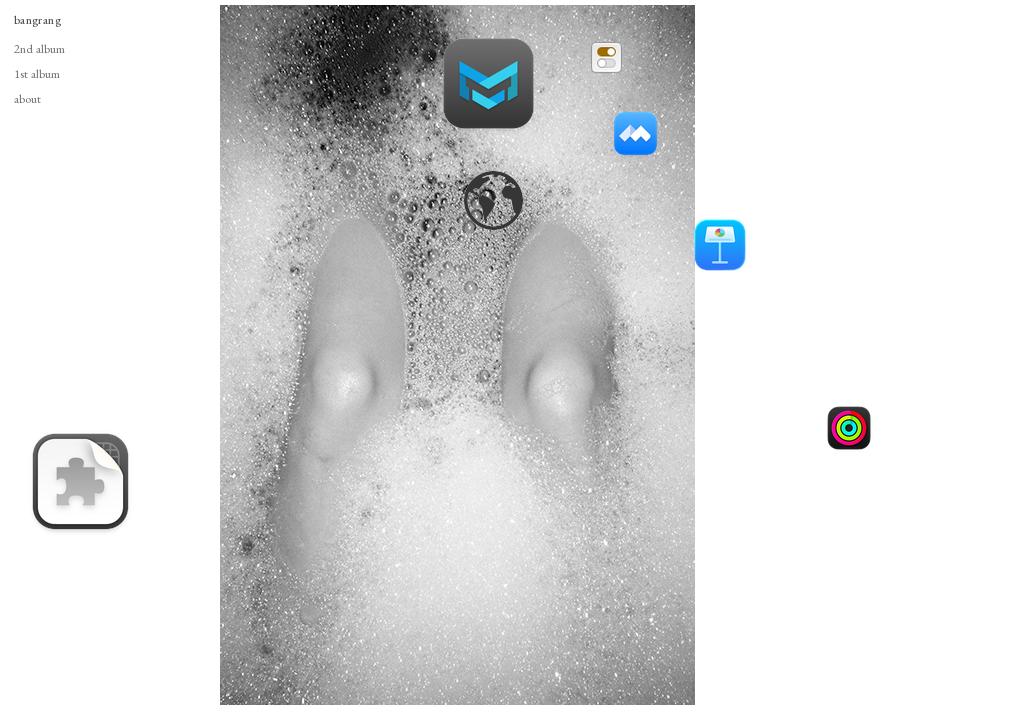  I want to click on open gnome tweaks settings, so click(606, 57).